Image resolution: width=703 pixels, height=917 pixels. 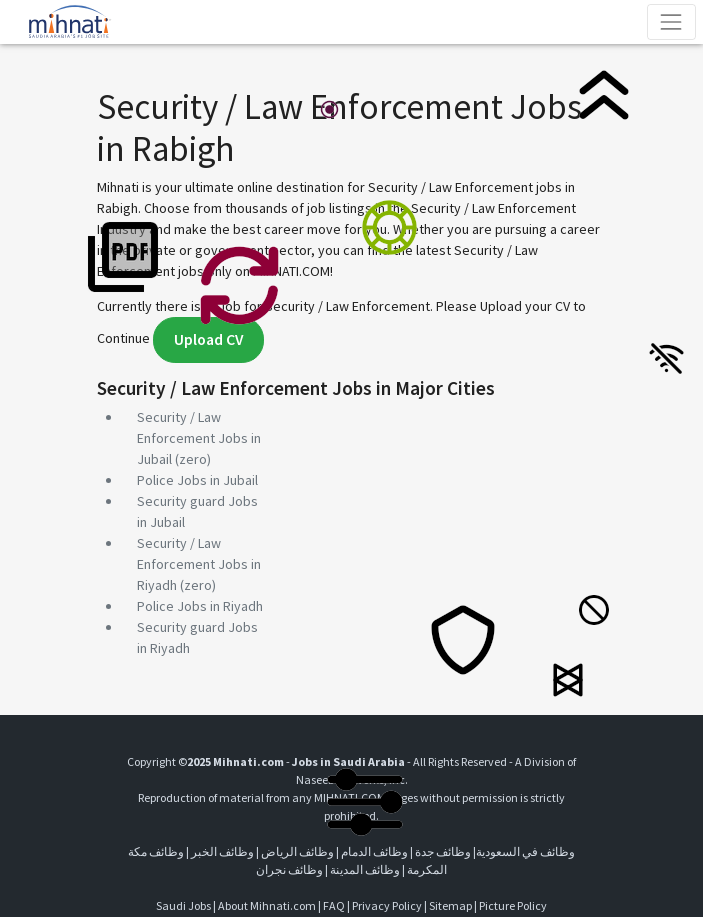 What do you see at coordinates (594, 610) in the screenshot?
I see `indicates blocked or prohibited action` at bounding box center [594, 610].